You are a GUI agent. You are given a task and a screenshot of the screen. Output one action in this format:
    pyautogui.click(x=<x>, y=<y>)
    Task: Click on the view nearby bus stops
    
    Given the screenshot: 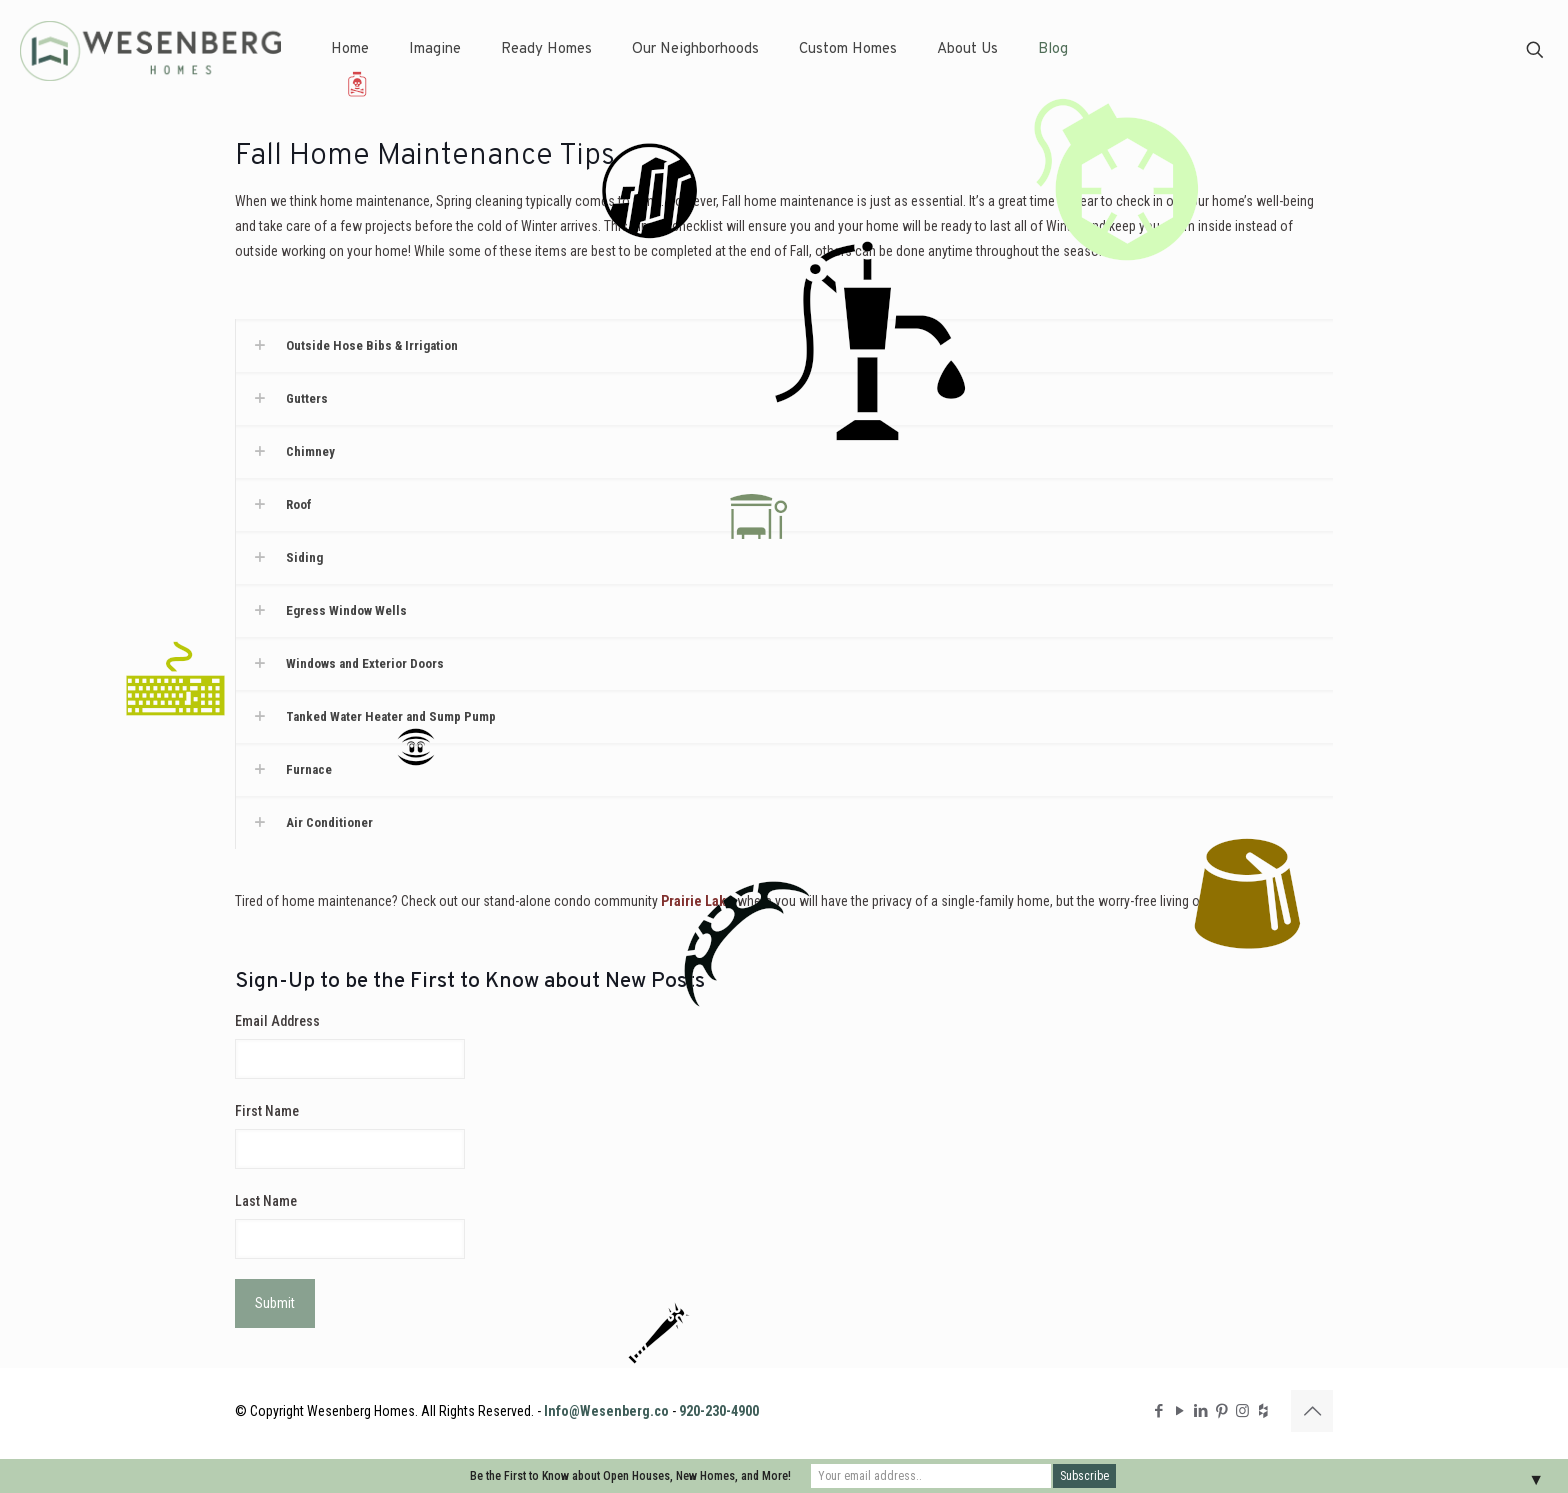 What is the action you would take?
    pyautogui.click(x=758, y=516)
    